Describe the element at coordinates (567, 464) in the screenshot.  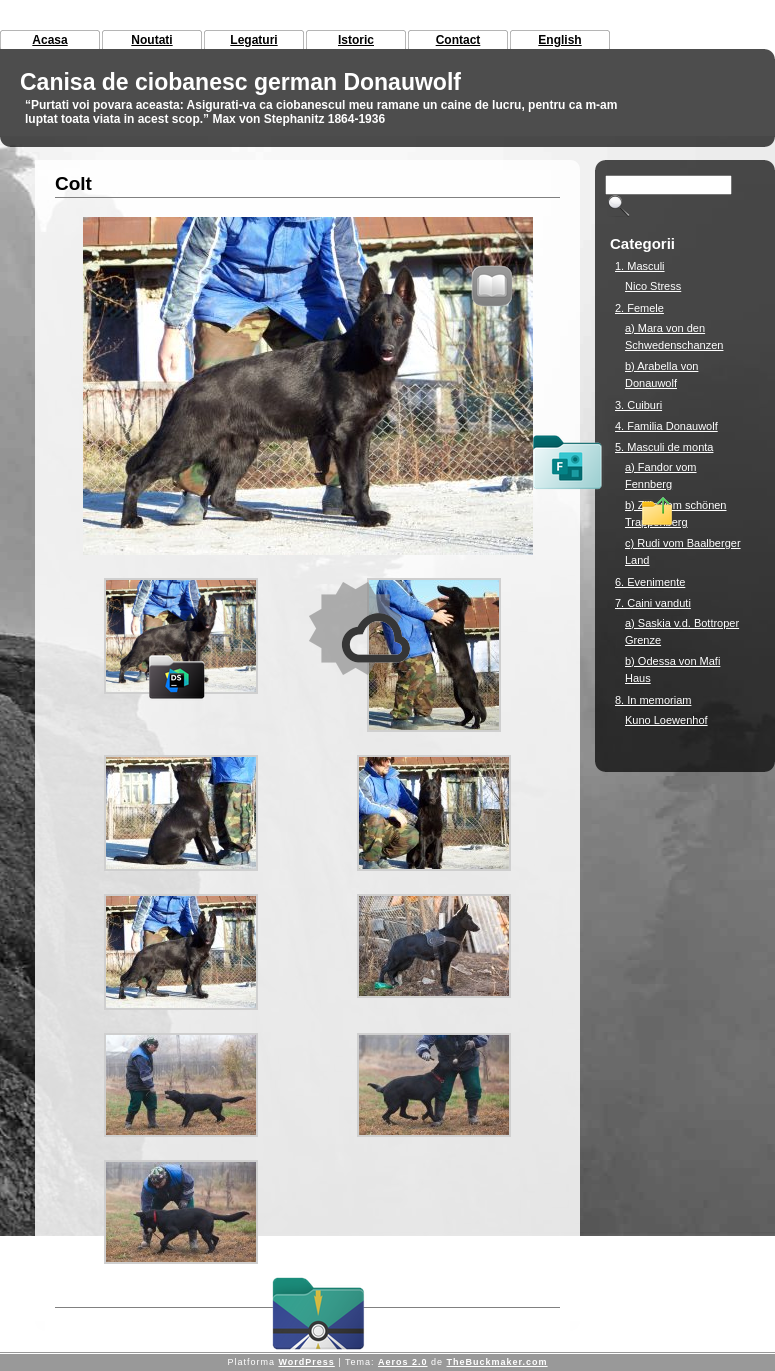
I see `folder containing Microsoft Forms files` at that location.